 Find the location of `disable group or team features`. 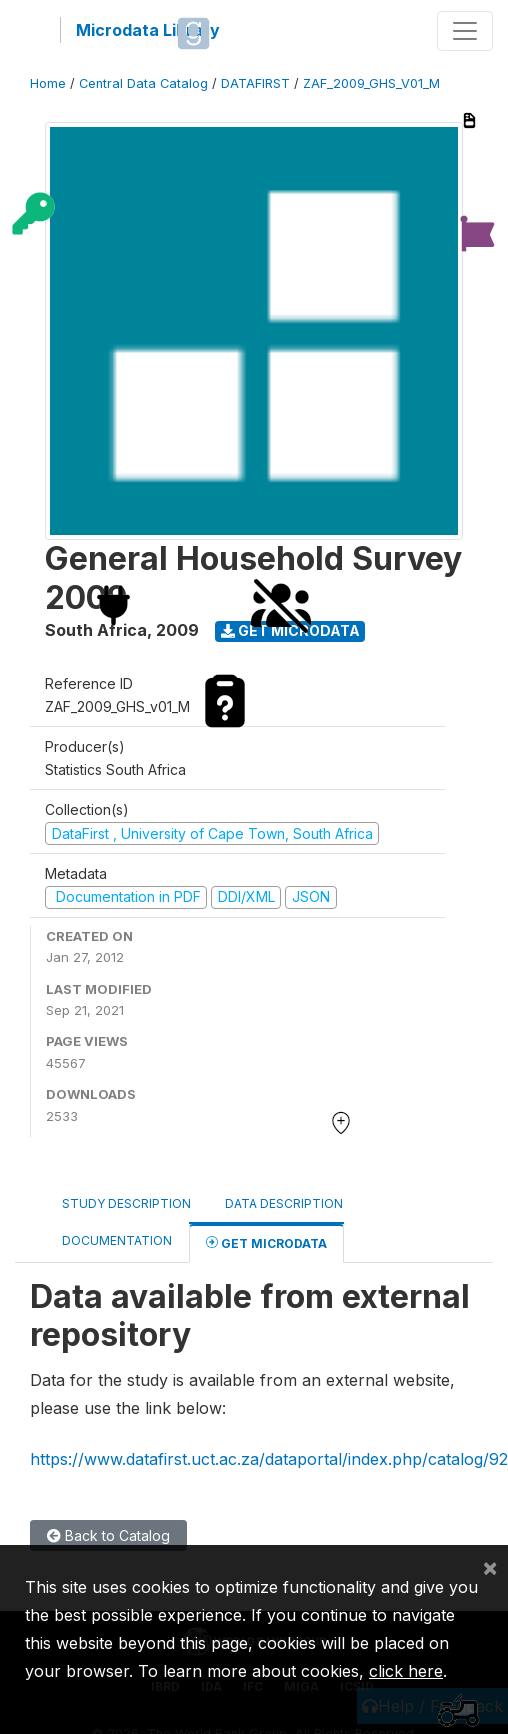

disable group or team features is located at coordinates (281, 606).